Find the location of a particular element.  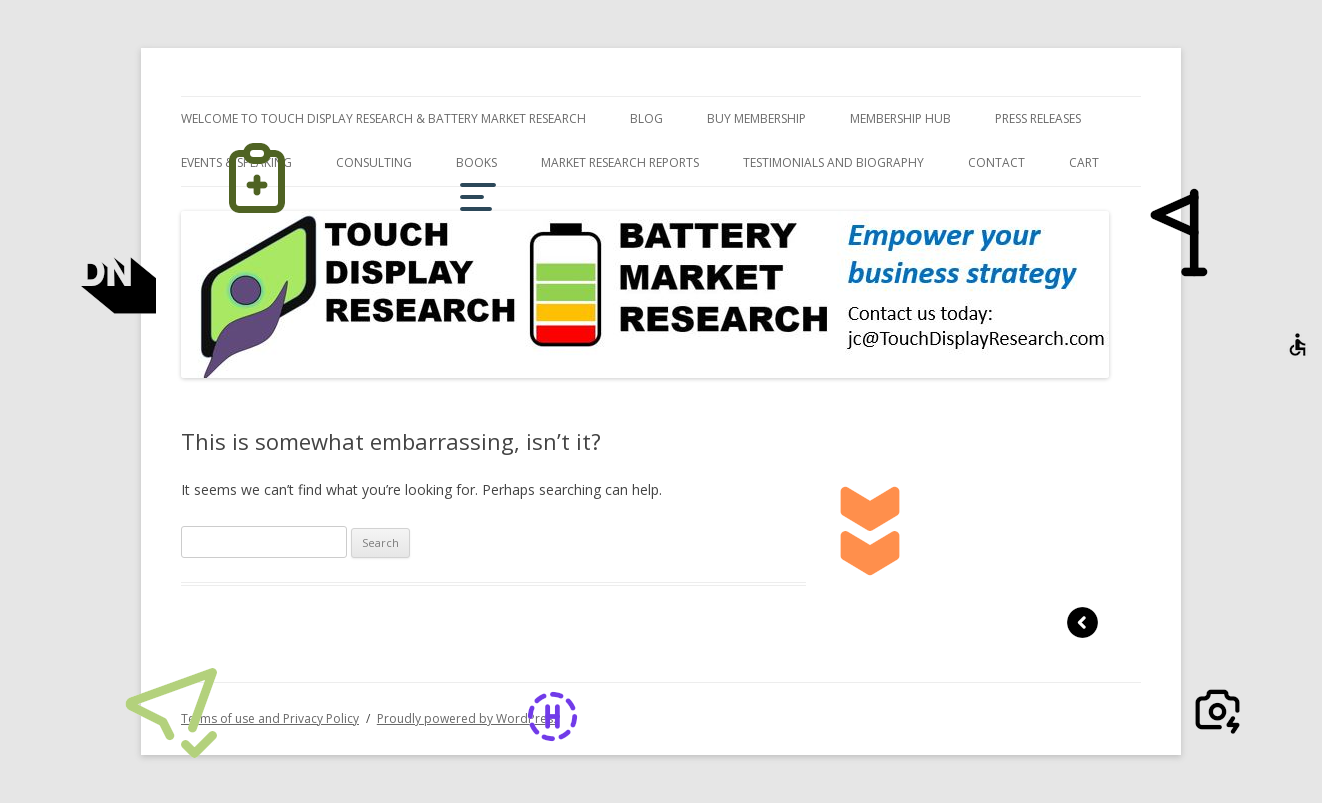

align text to the left is located at coordinates (478, 197).